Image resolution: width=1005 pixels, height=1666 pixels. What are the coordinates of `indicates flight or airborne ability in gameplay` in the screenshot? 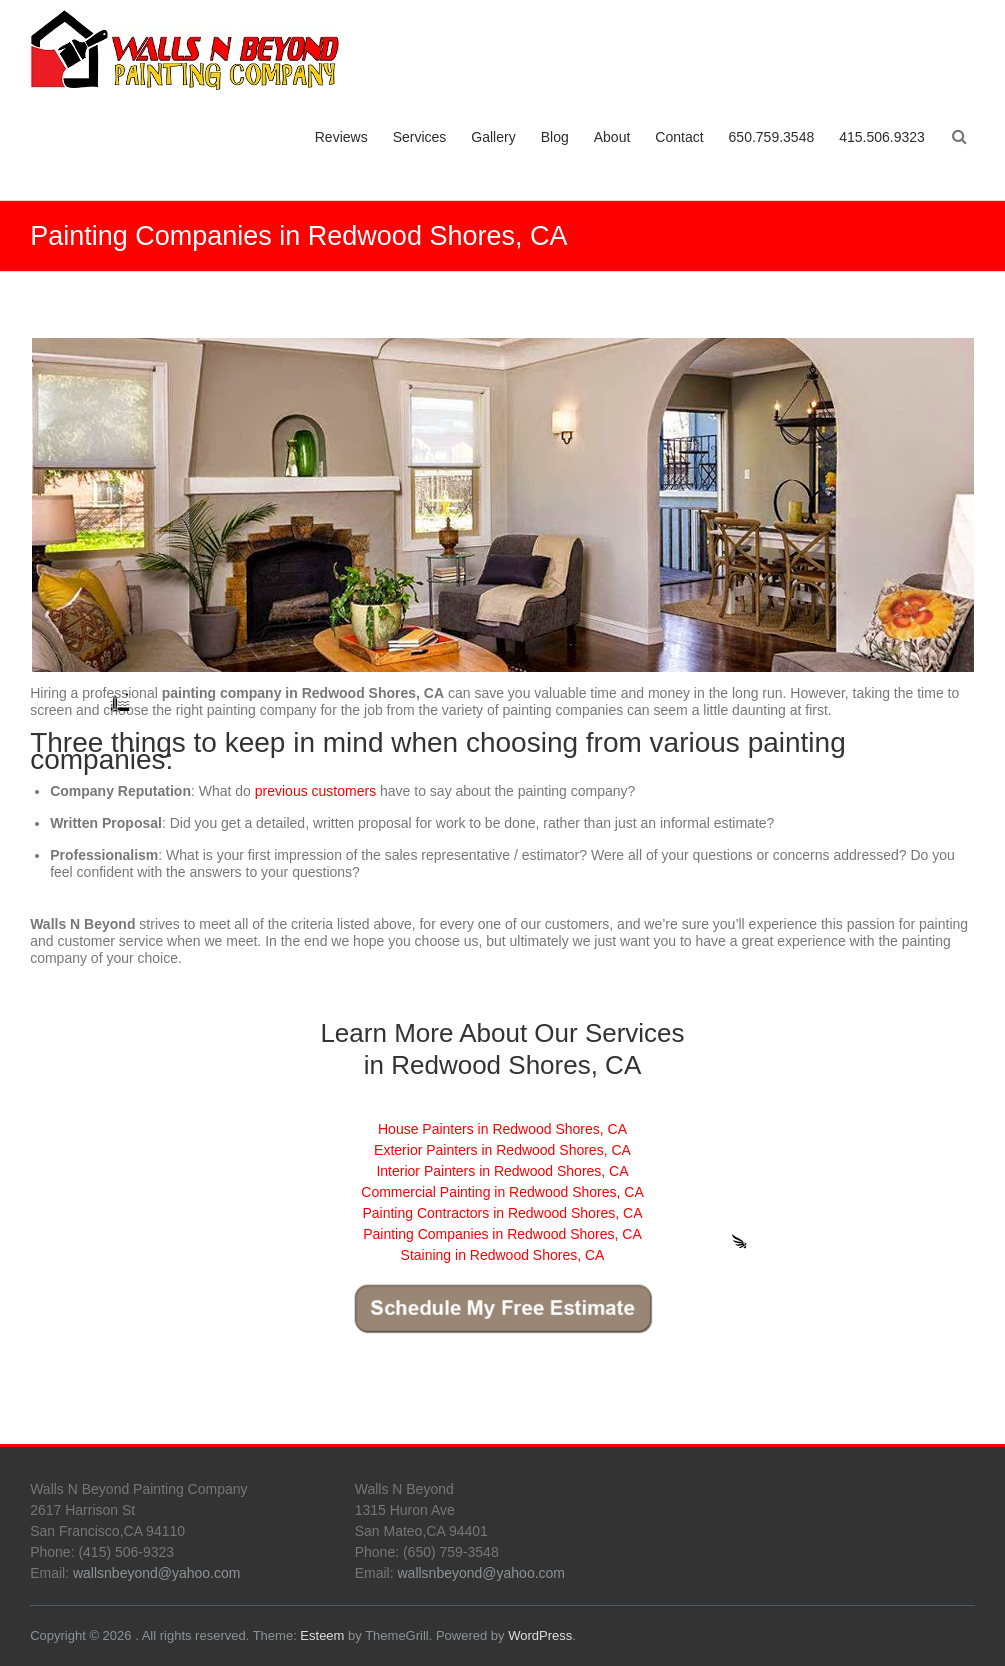 It's located at (739, 1241).